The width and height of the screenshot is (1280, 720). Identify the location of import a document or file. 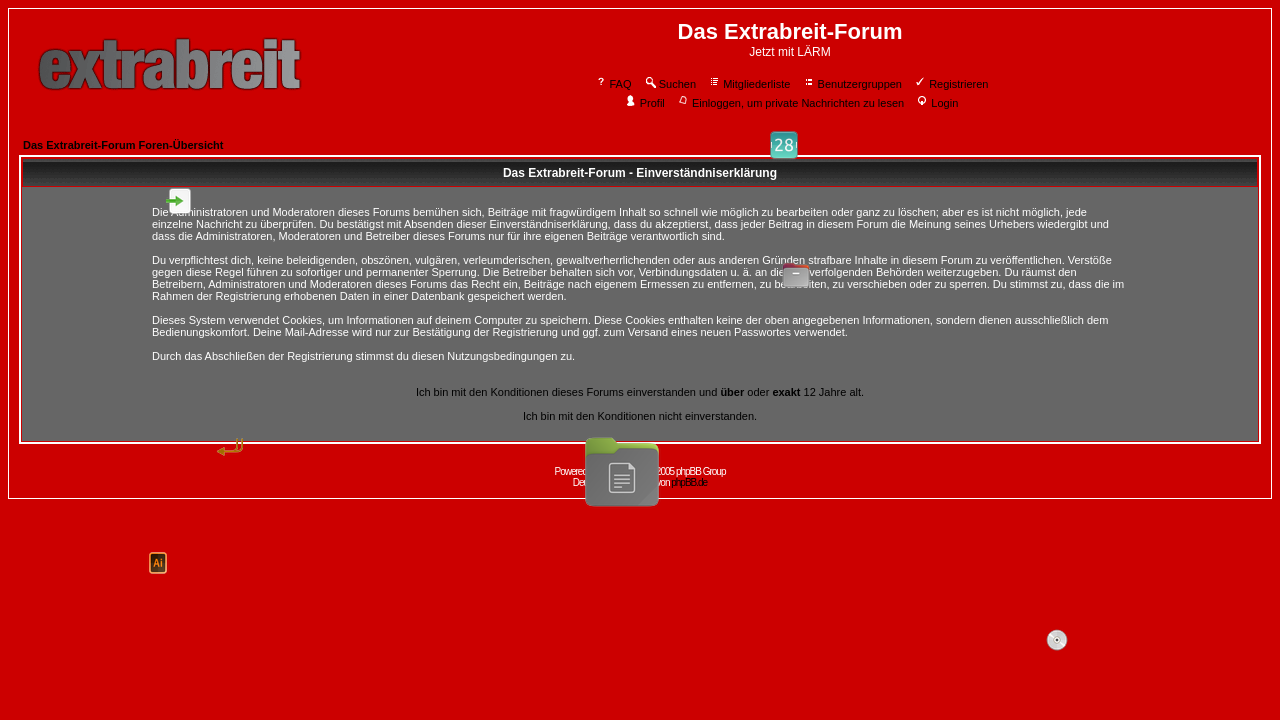
(180, 201).